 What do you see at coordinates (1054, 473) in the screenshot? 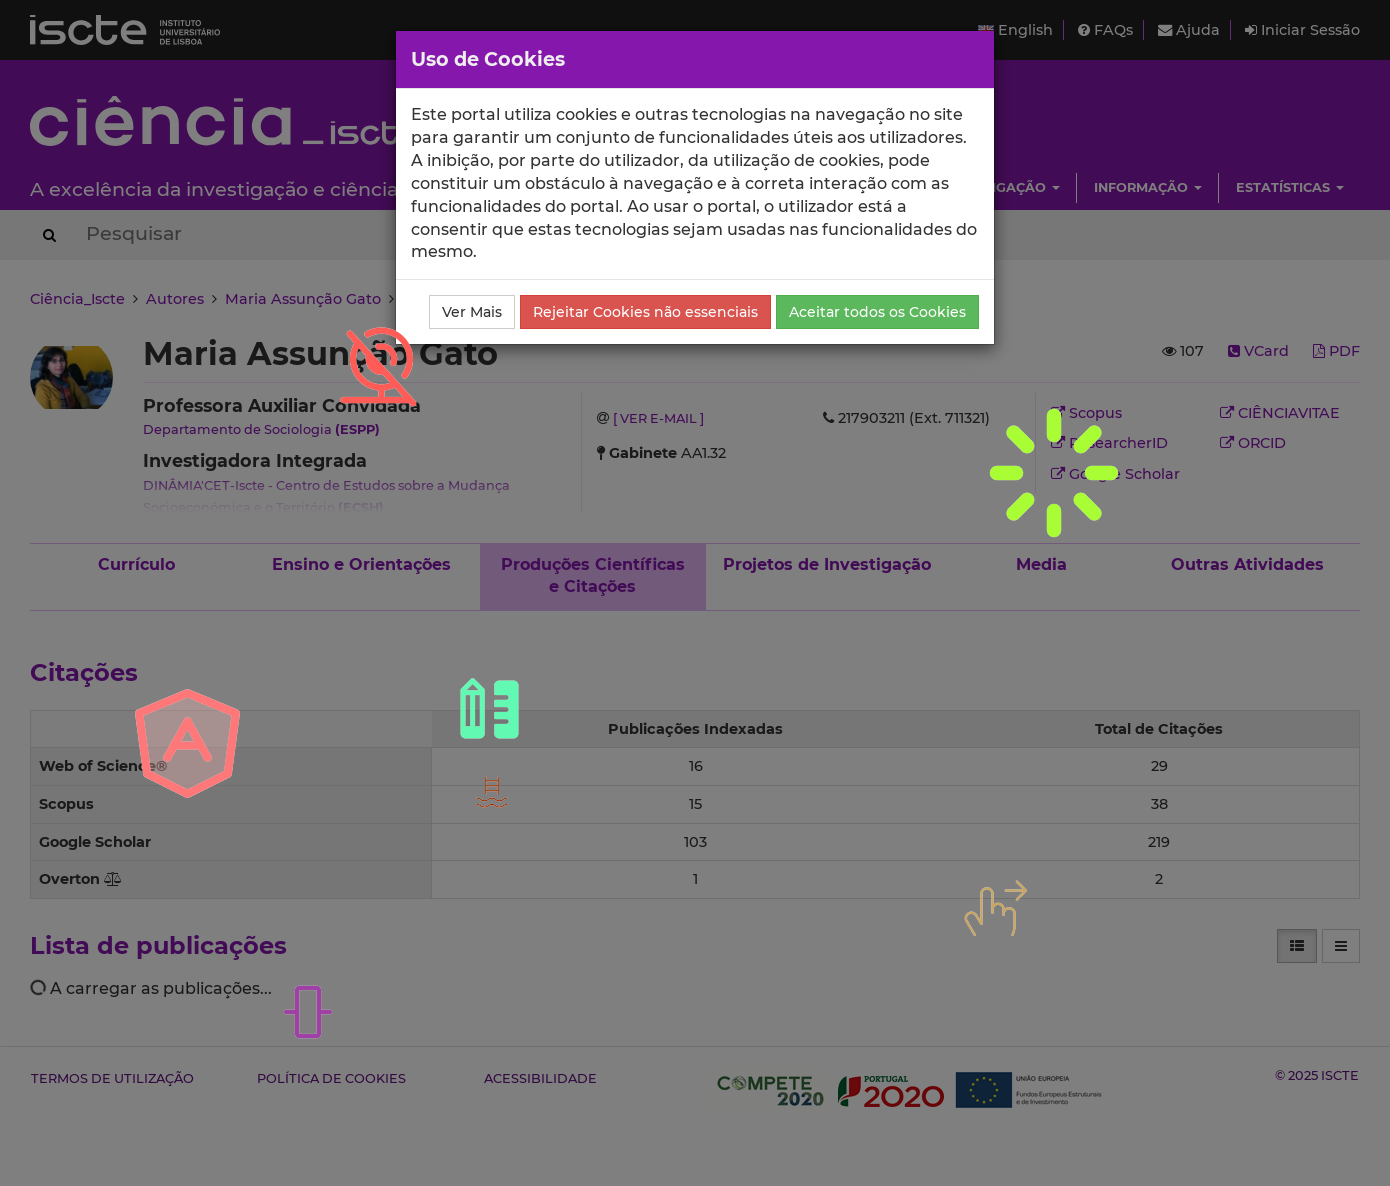
I see `indicates content is loading` at bounding box center [1054, 473].